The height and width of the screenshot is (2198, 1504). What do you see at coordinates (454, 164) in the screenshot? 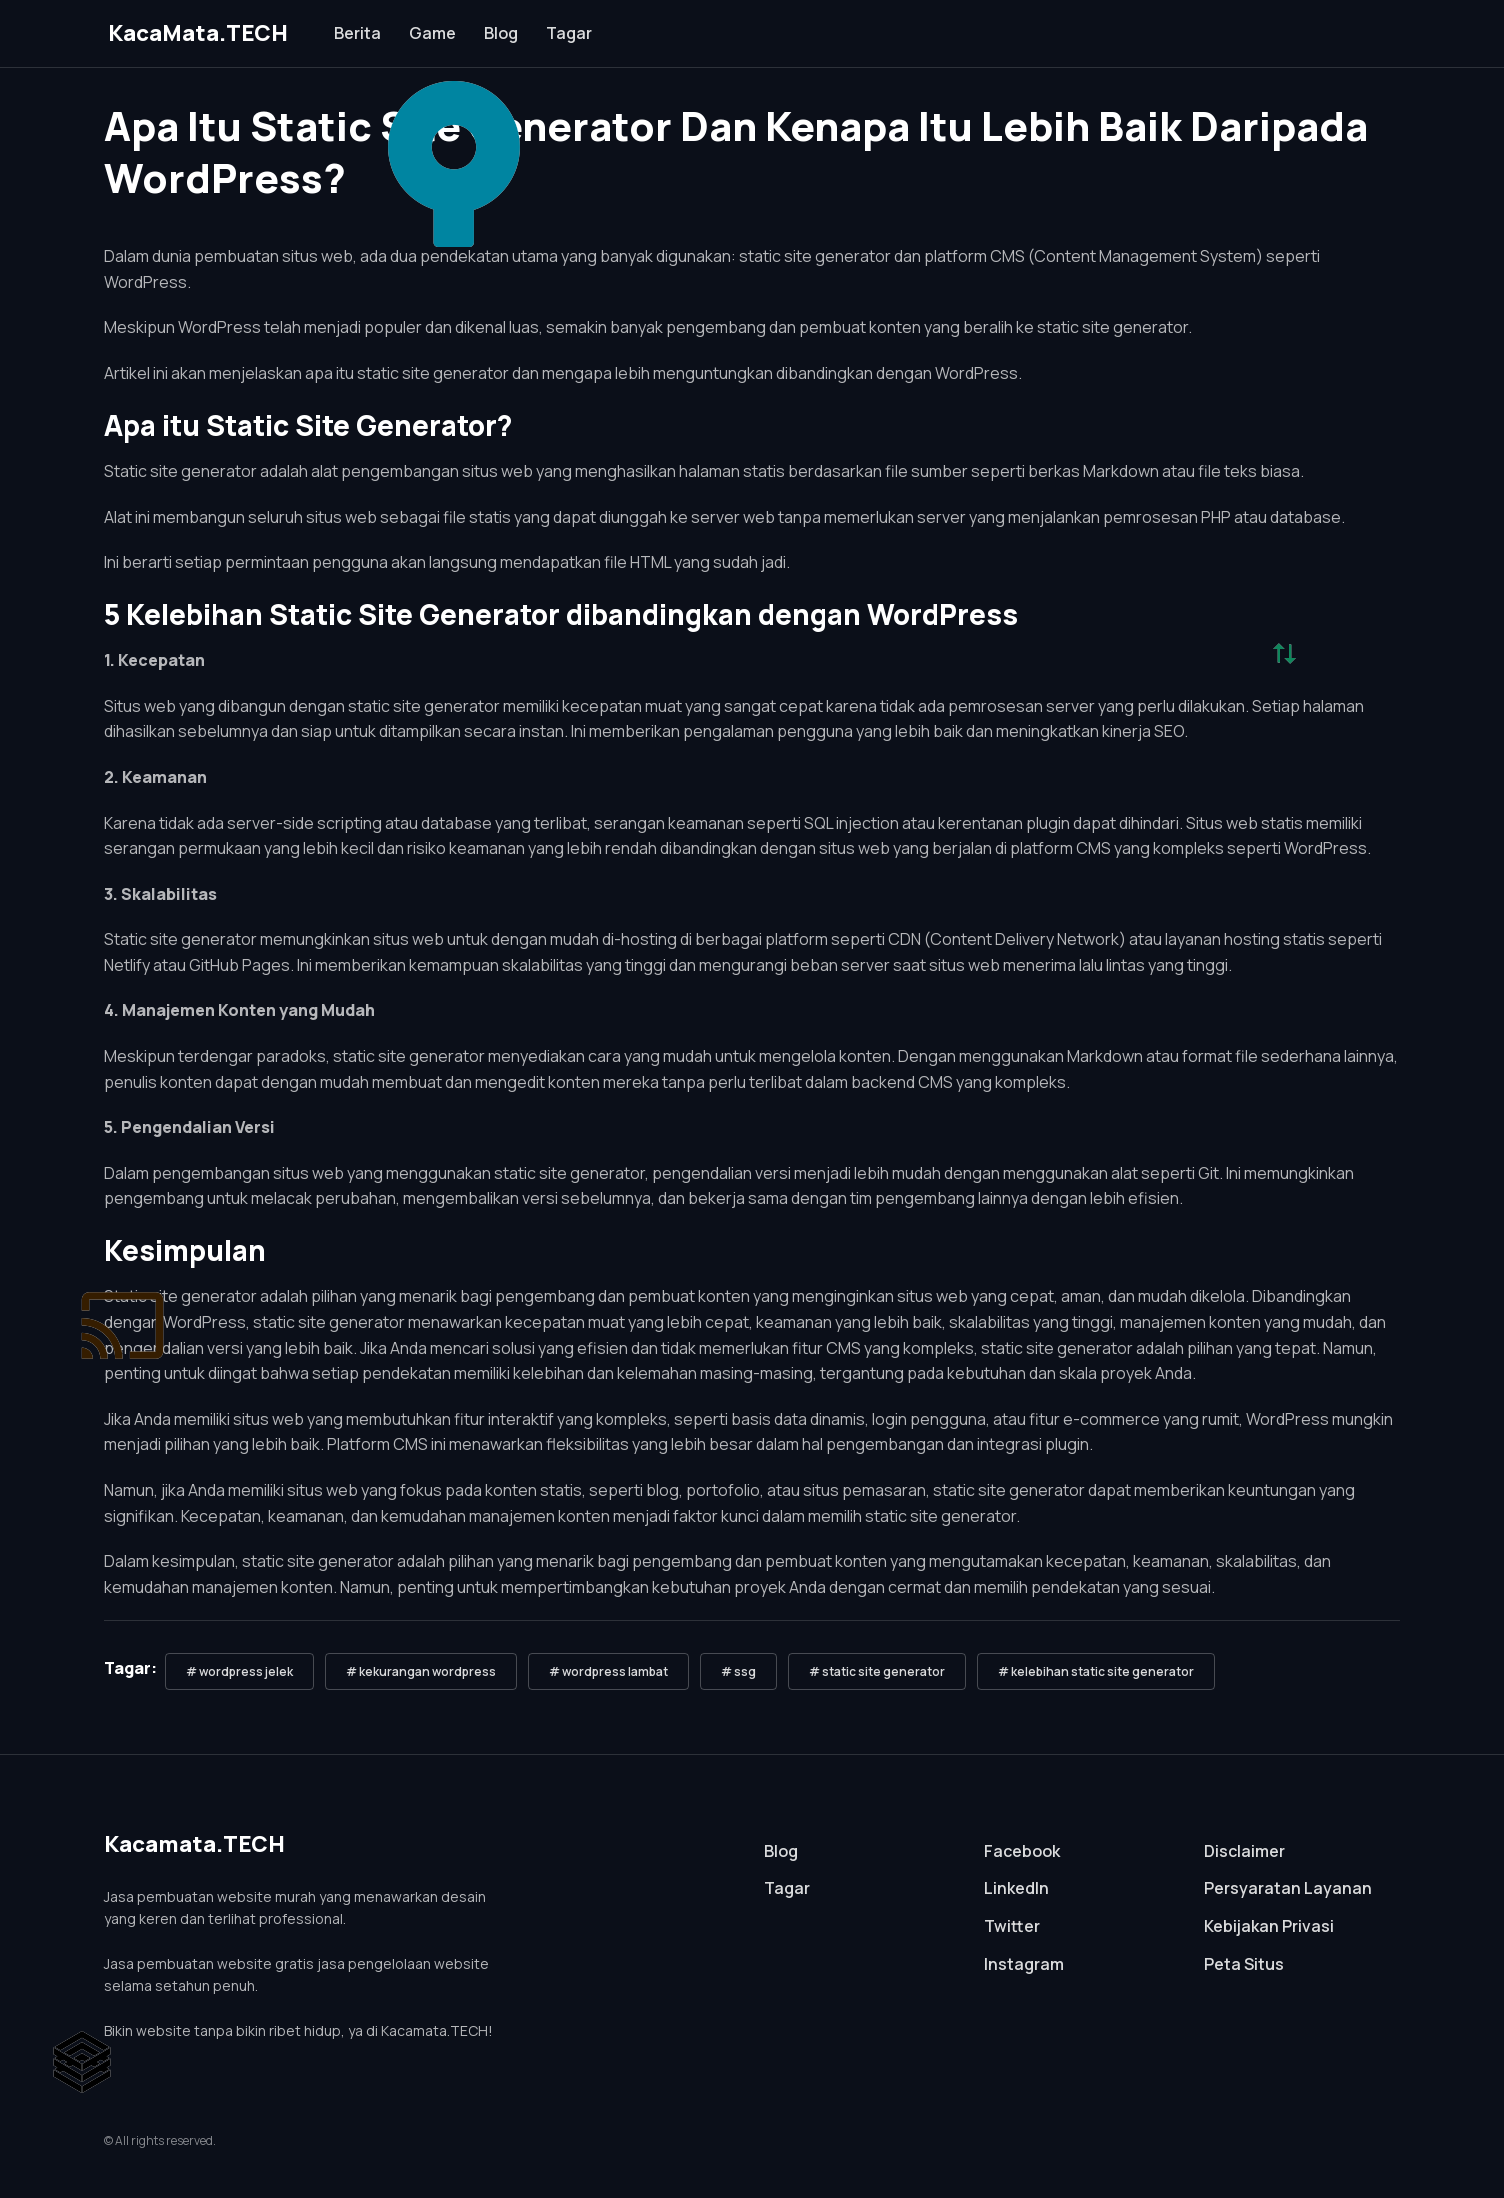
I see `open sourcetree git client` at bounding box center [454, 164].